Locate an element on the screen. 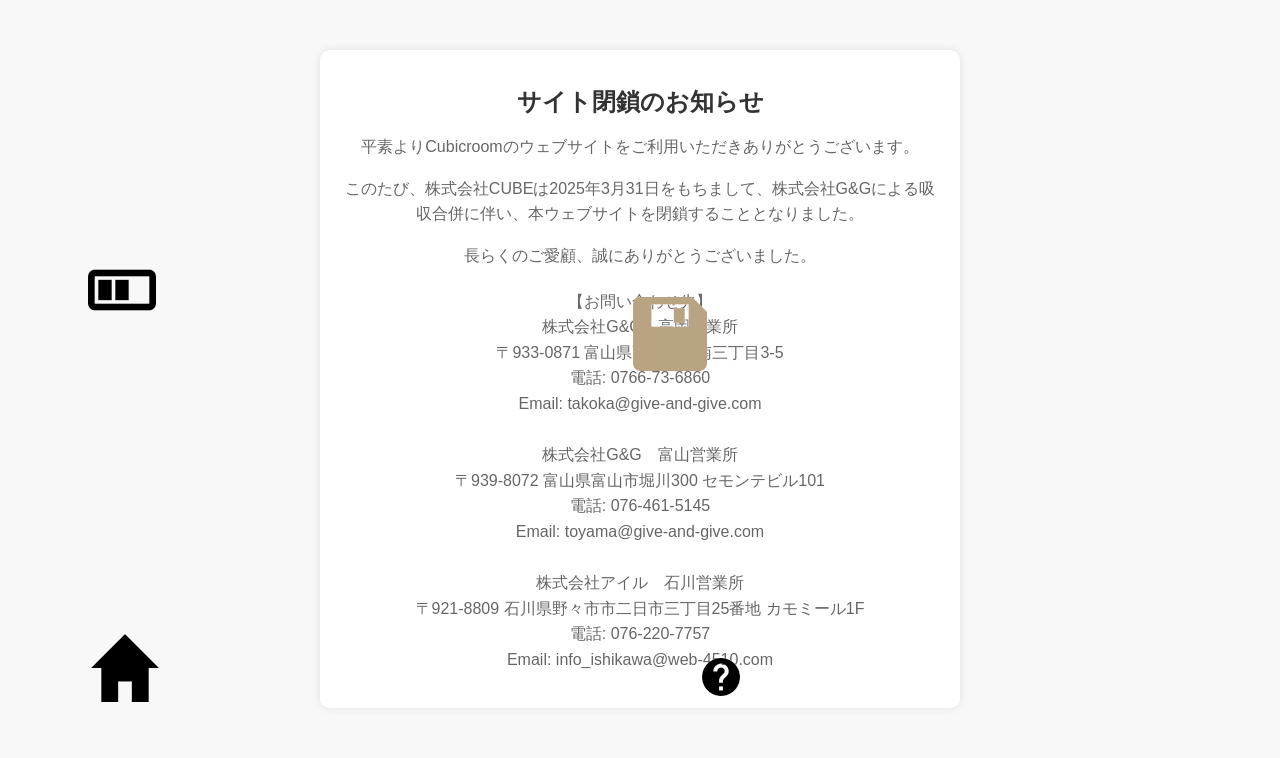 This screenshot has height=758, width=1280. navigate to the home screen is located at coordinates (125, 668).